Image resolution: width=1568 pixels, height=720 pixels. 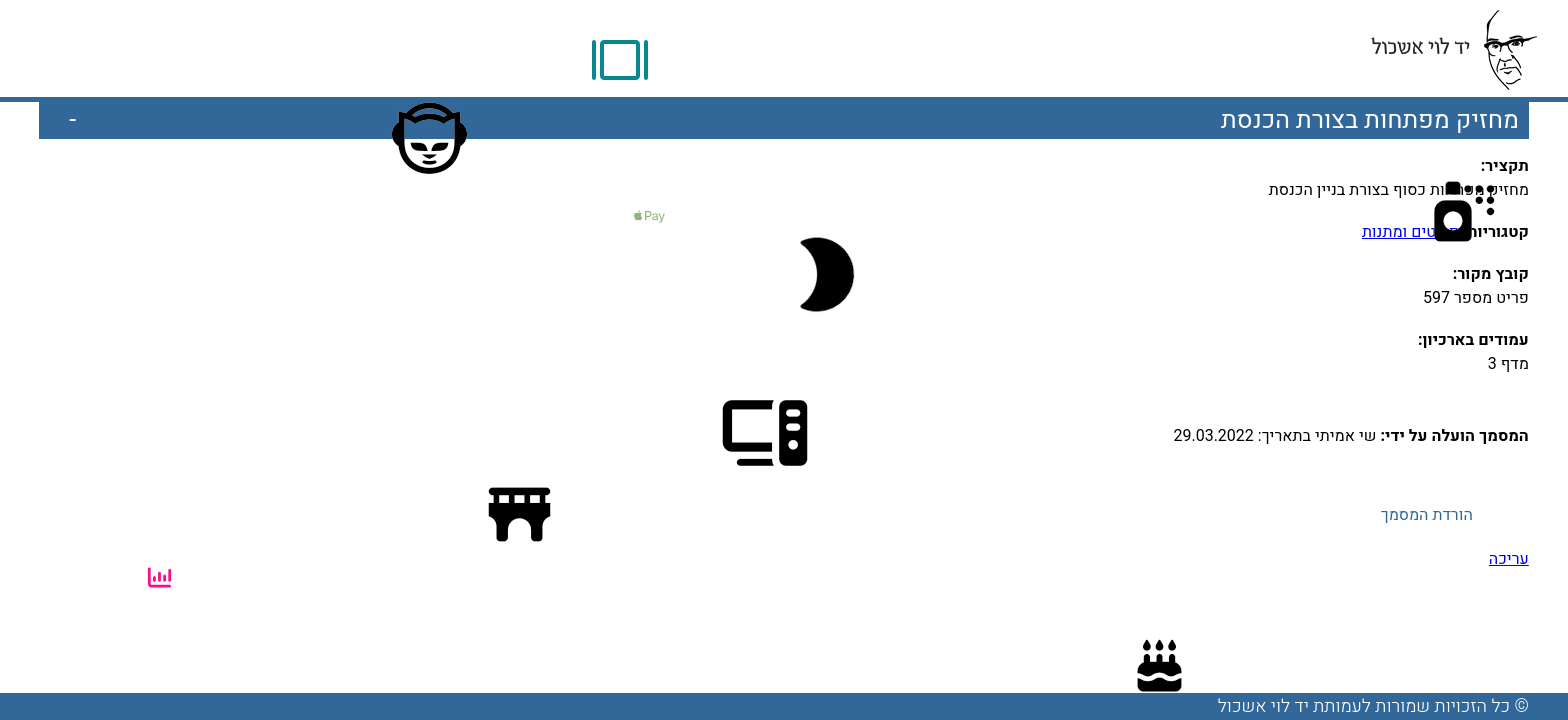 I want to click on open napster music streaming app, so click(x=429, y=136).